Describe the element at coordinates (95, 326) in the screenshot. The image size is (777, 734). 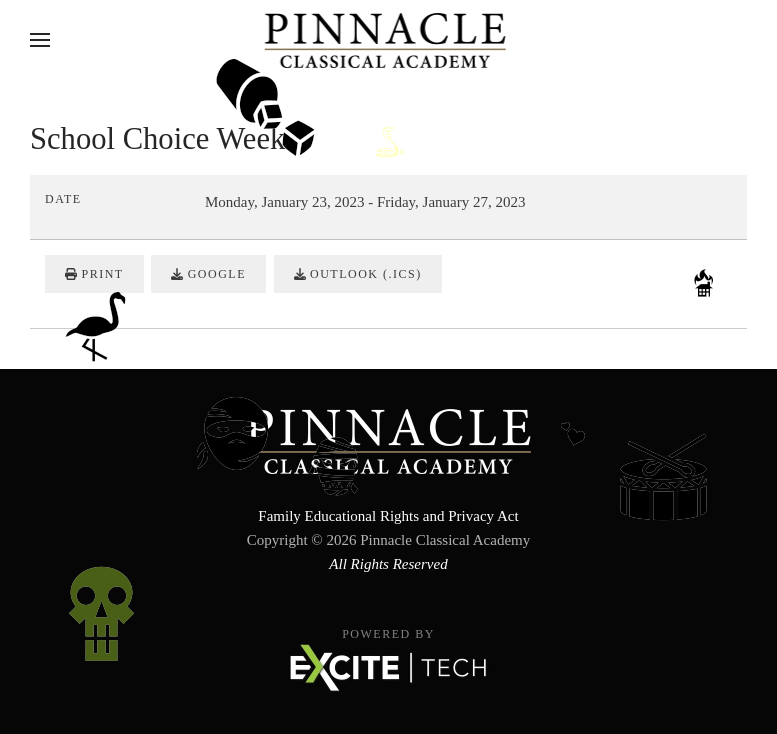
I see `decorative flamingo icon for tropical or summer-themed content` at that location.